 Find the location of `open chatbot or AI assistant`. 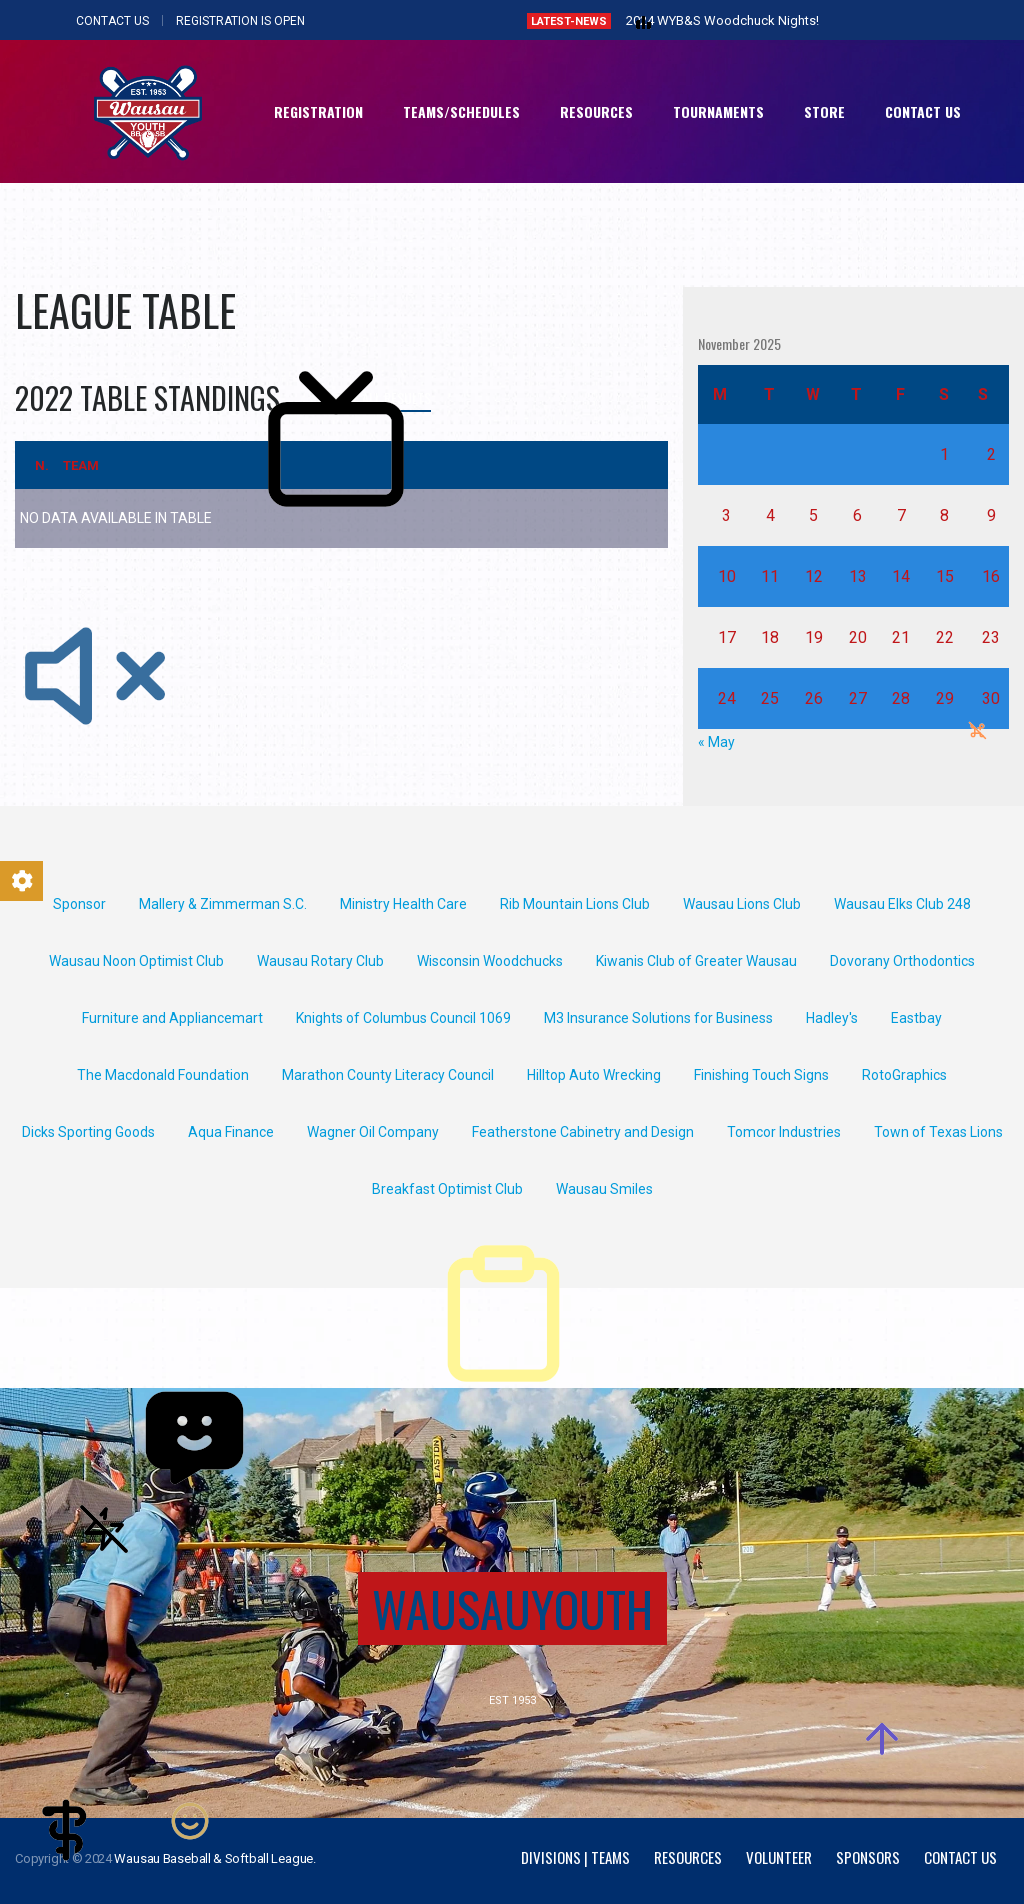

open chatbot or AI assistant is located at coordinates (194, 1435).